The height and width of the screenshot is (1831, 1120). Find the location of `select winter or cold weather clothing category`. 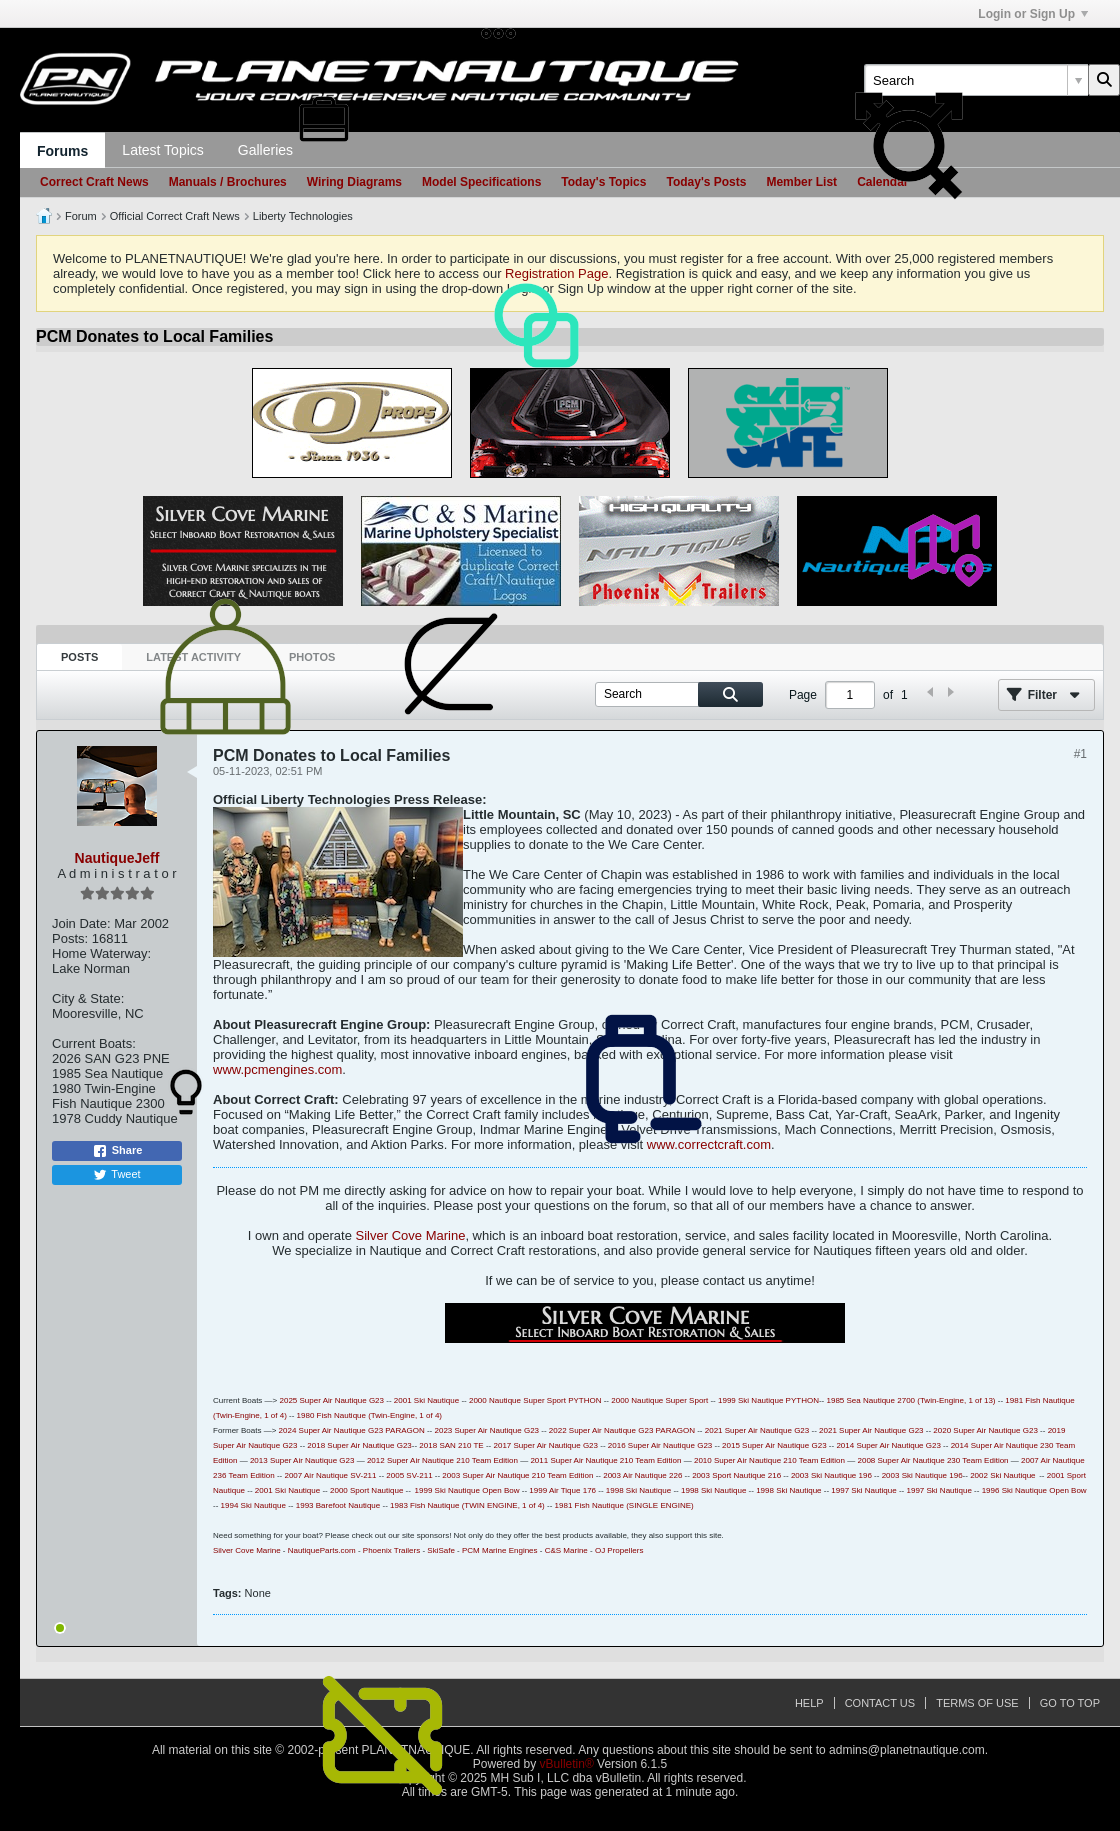

select winter or cold weather clothing category is located at coordinates (225, 674).